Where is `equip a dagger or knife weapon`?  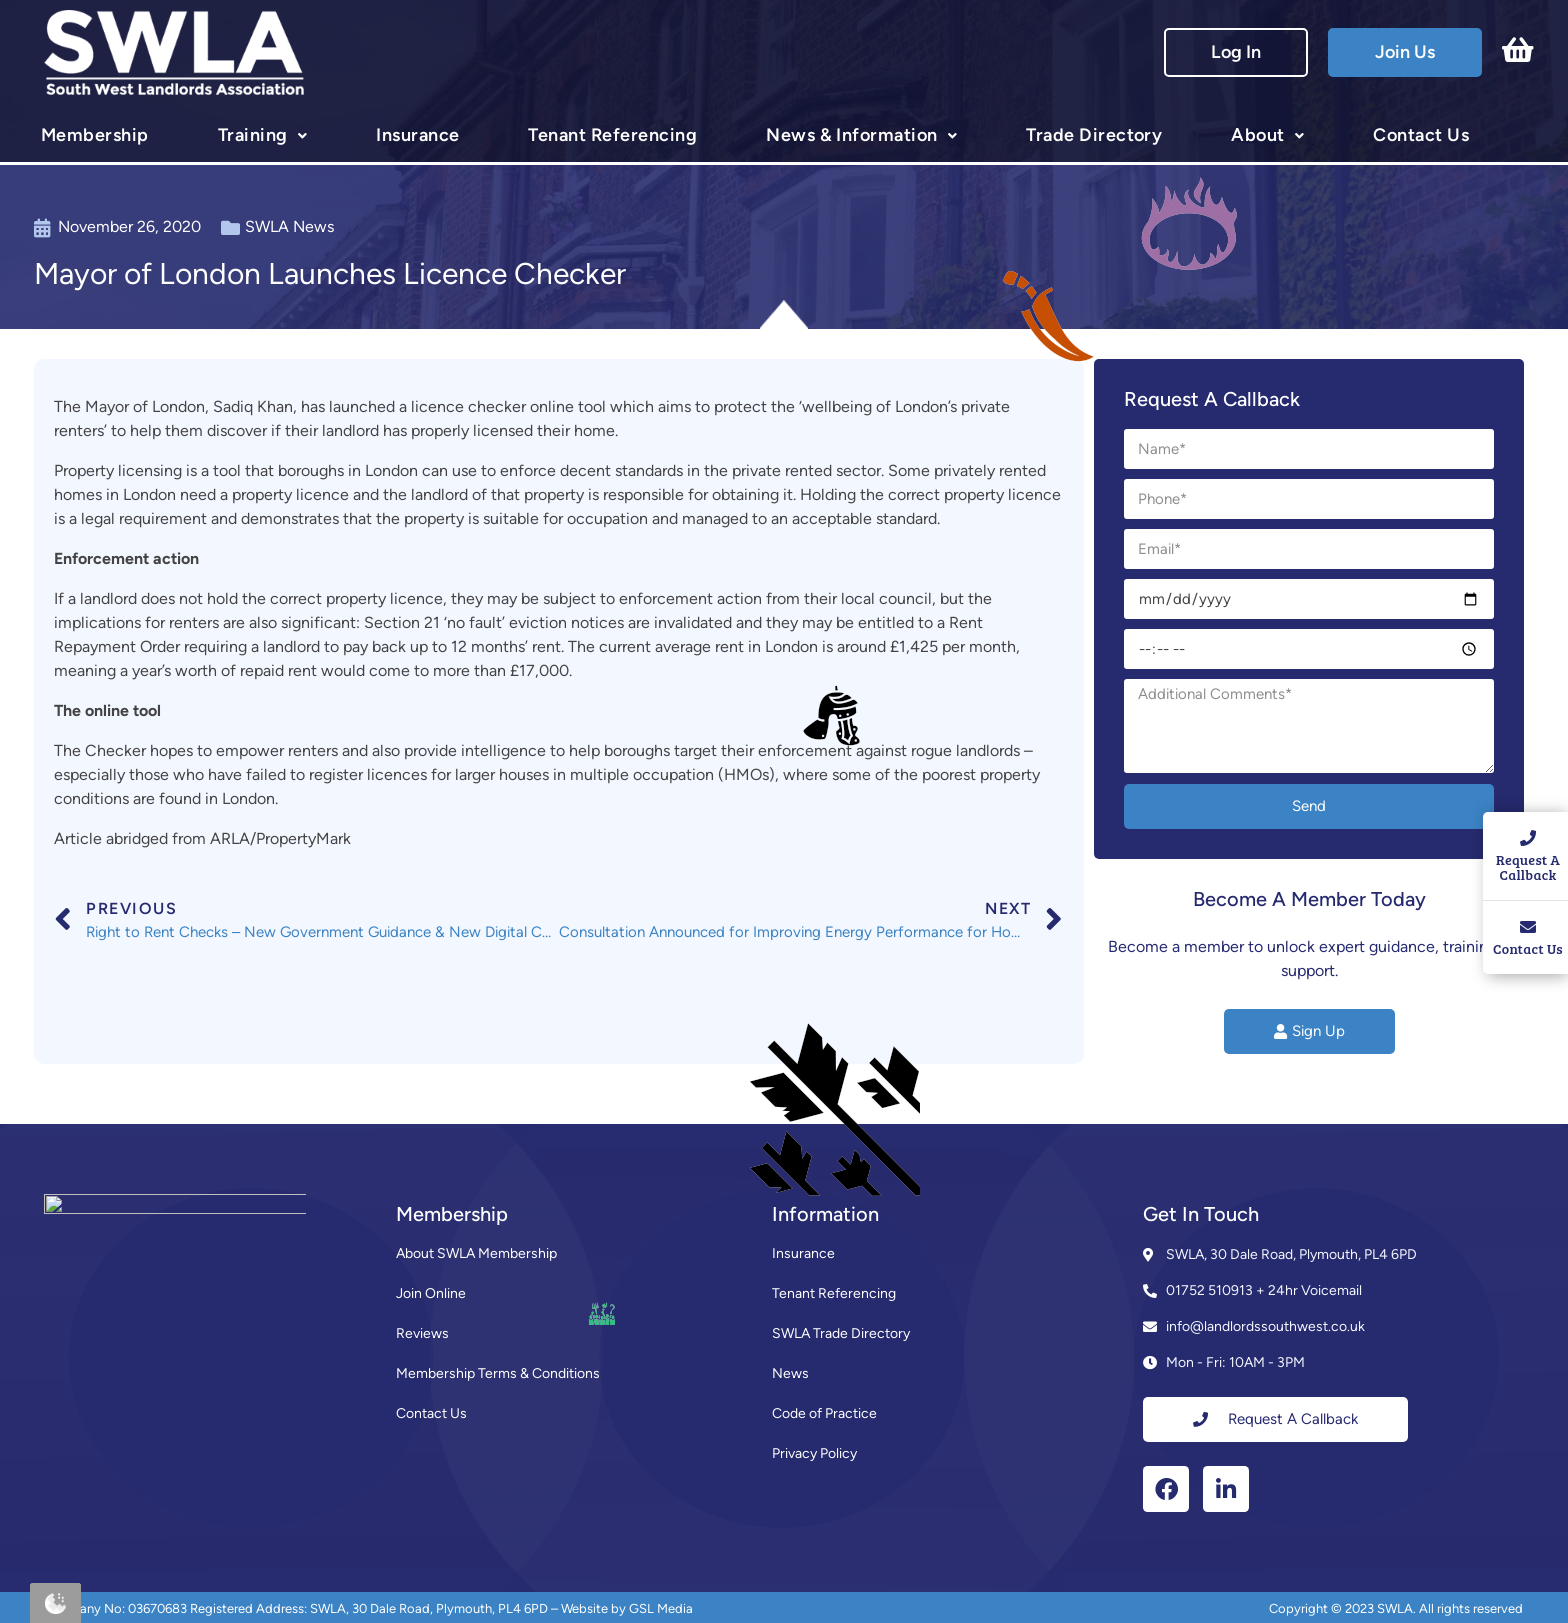 equip a dagger or knife weapon is located at coordinates (1048, 316).